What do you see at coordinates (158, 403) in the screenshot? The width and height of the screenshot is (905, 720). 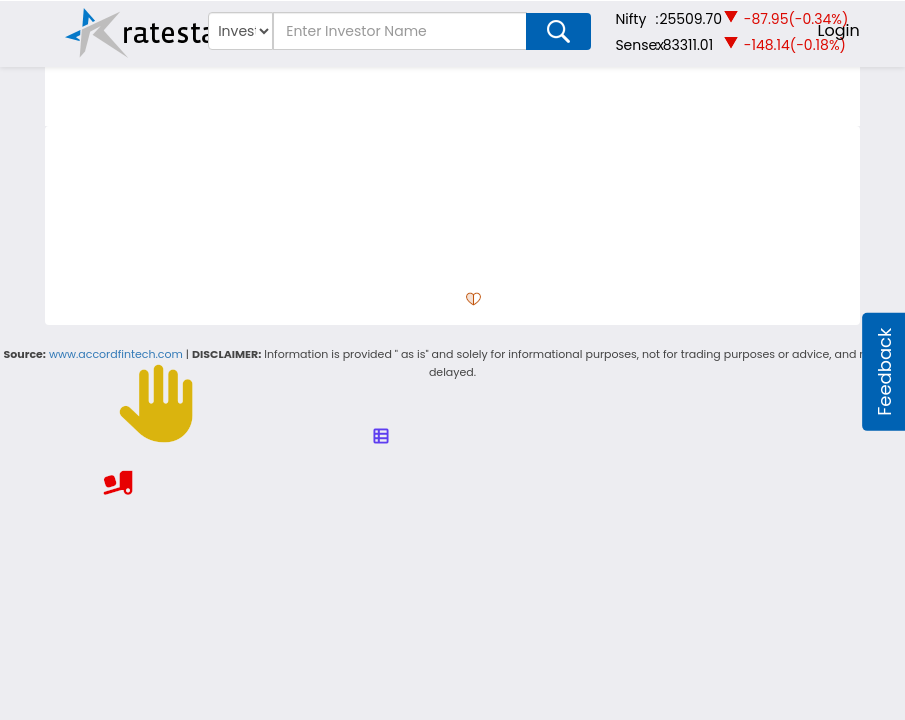 I see `stop or halt an action` at bounding box center [158, 403].